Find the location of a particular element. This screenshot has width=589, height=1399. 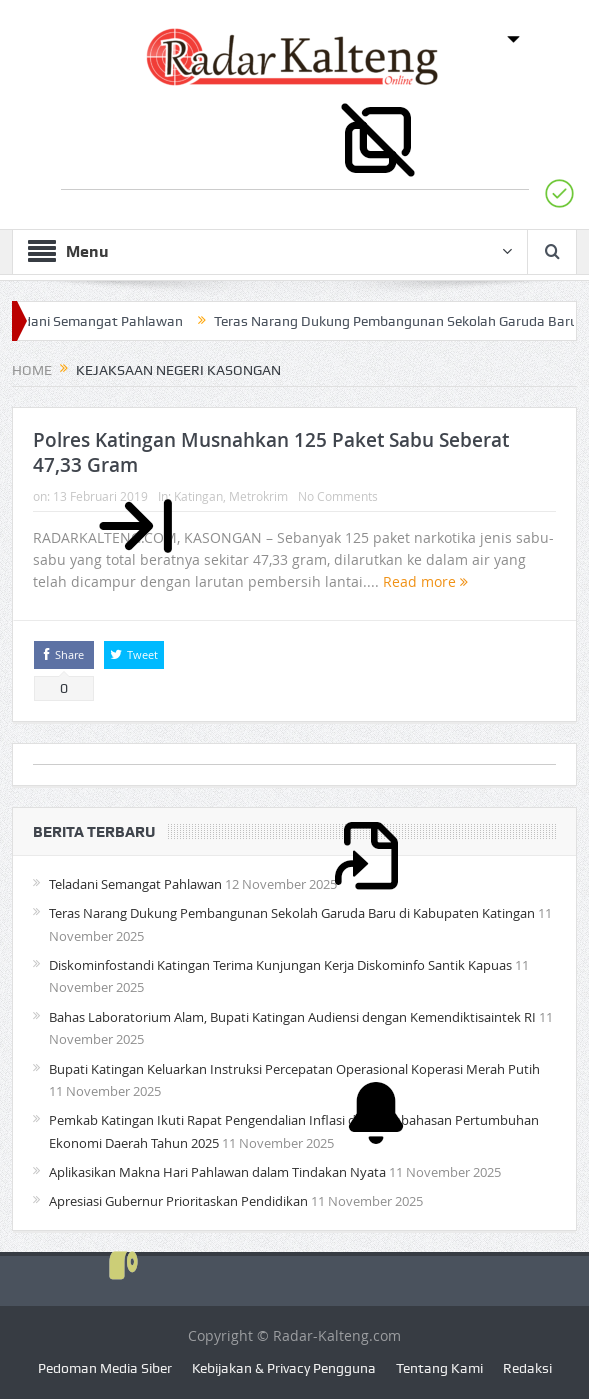

create a symbolic link to this file is located at coordinates (371, 858).